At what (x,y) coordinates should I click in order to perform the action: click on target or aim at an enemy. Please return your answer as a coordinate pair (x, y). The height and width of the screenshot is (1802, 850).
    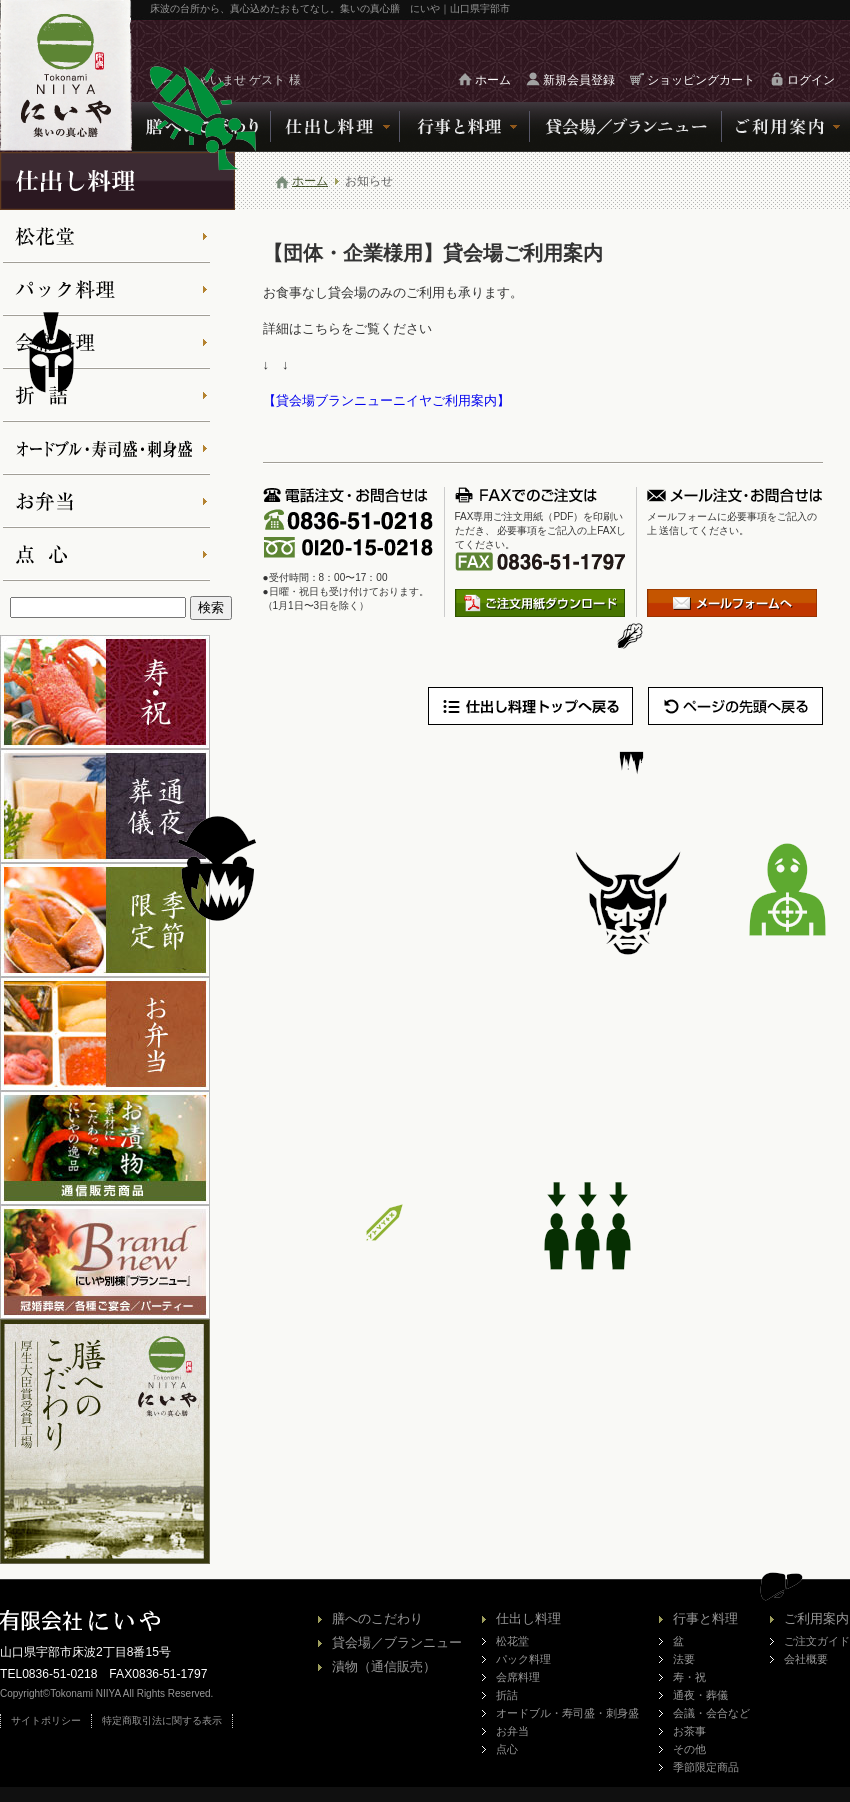
    Looking at the image, I should click on (787, 889).